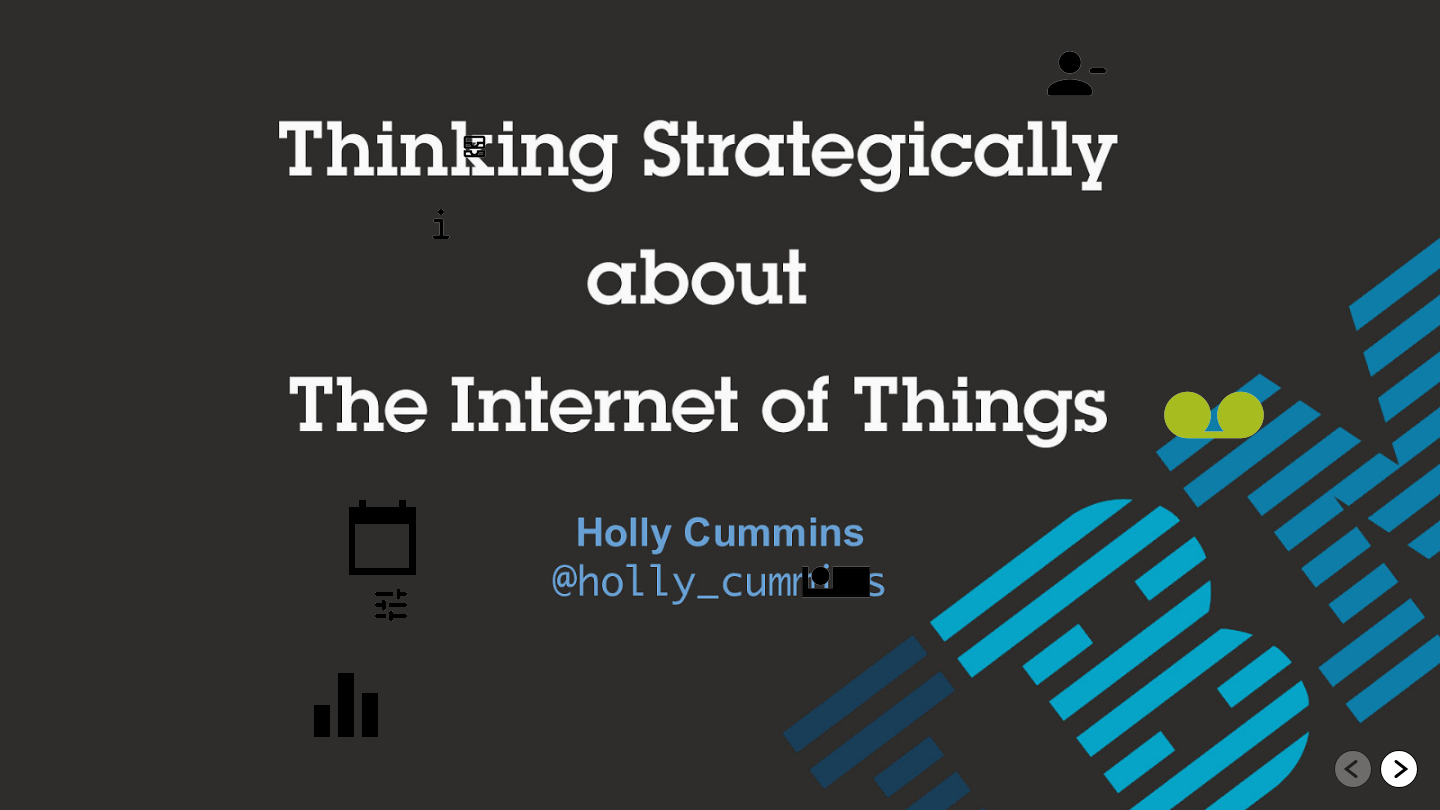 The height and width of the screenshot is (810, 1440). I want to click on select first class or suite seating, so click(836, 582).